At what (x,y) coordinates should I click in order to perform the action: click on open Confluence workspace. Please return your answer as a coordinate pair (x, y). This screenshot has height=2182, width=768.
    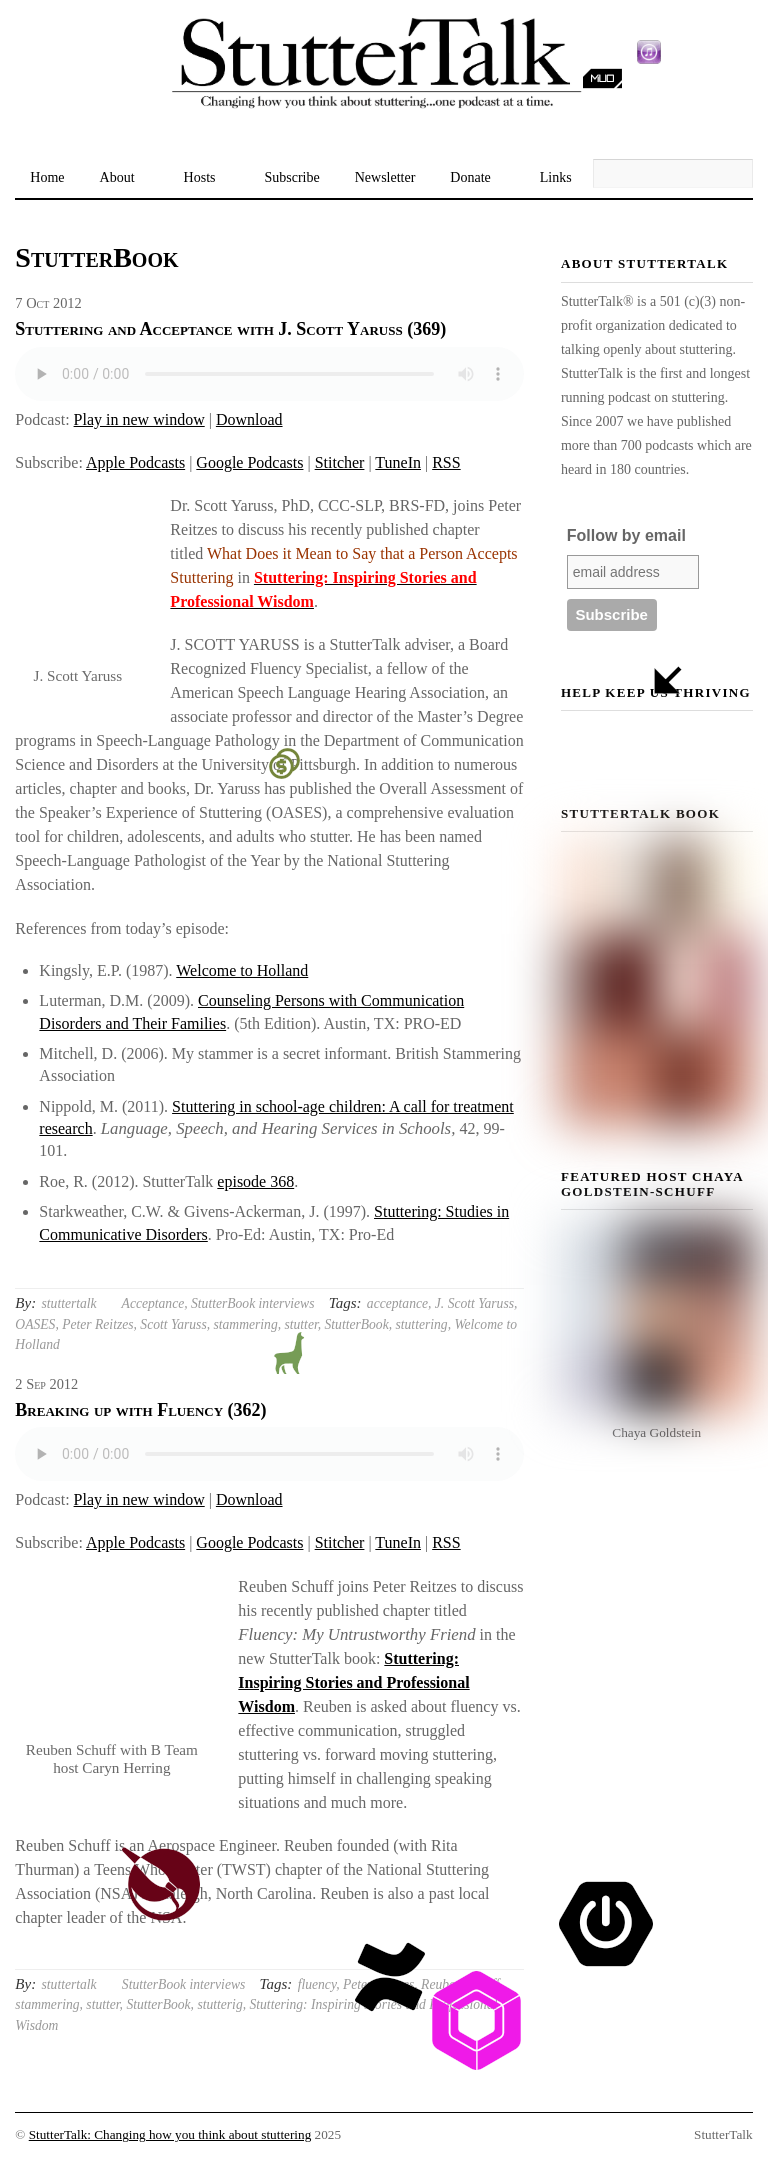
    Looking at the image, I should click on (390, 1977).